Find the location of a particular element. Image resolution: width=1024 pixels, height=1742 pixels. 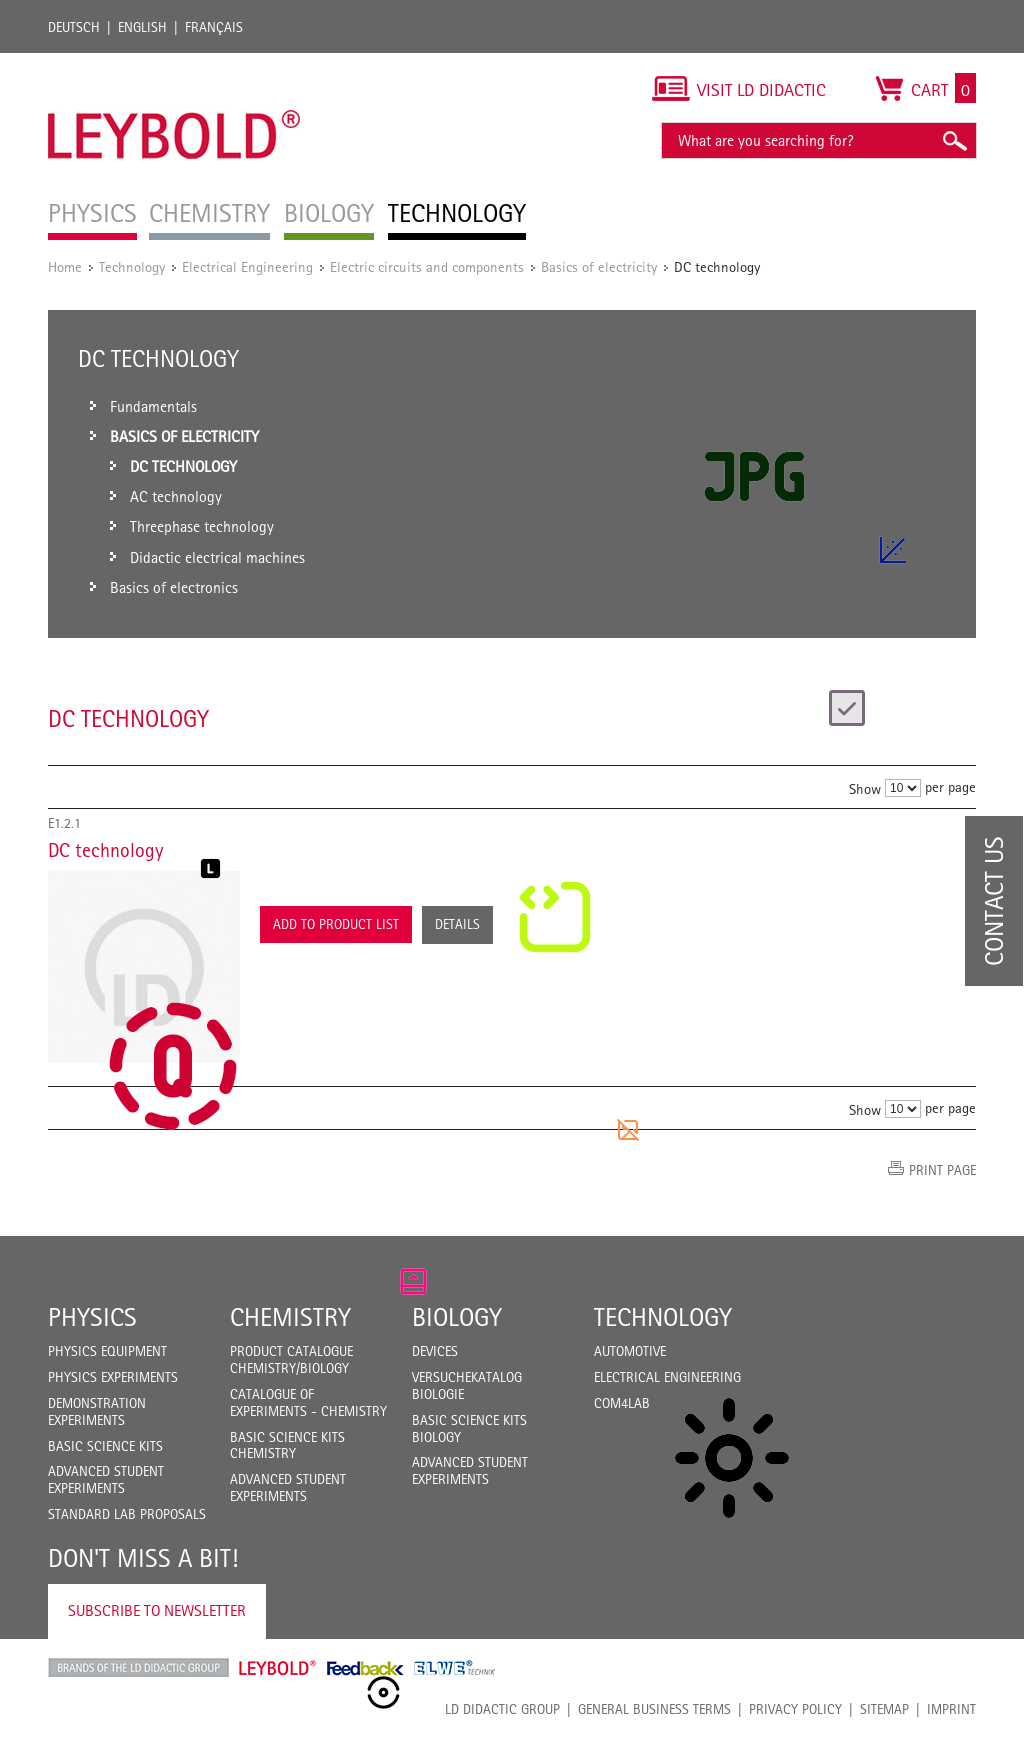

mark task as complete is located at coordinates (847, 708).